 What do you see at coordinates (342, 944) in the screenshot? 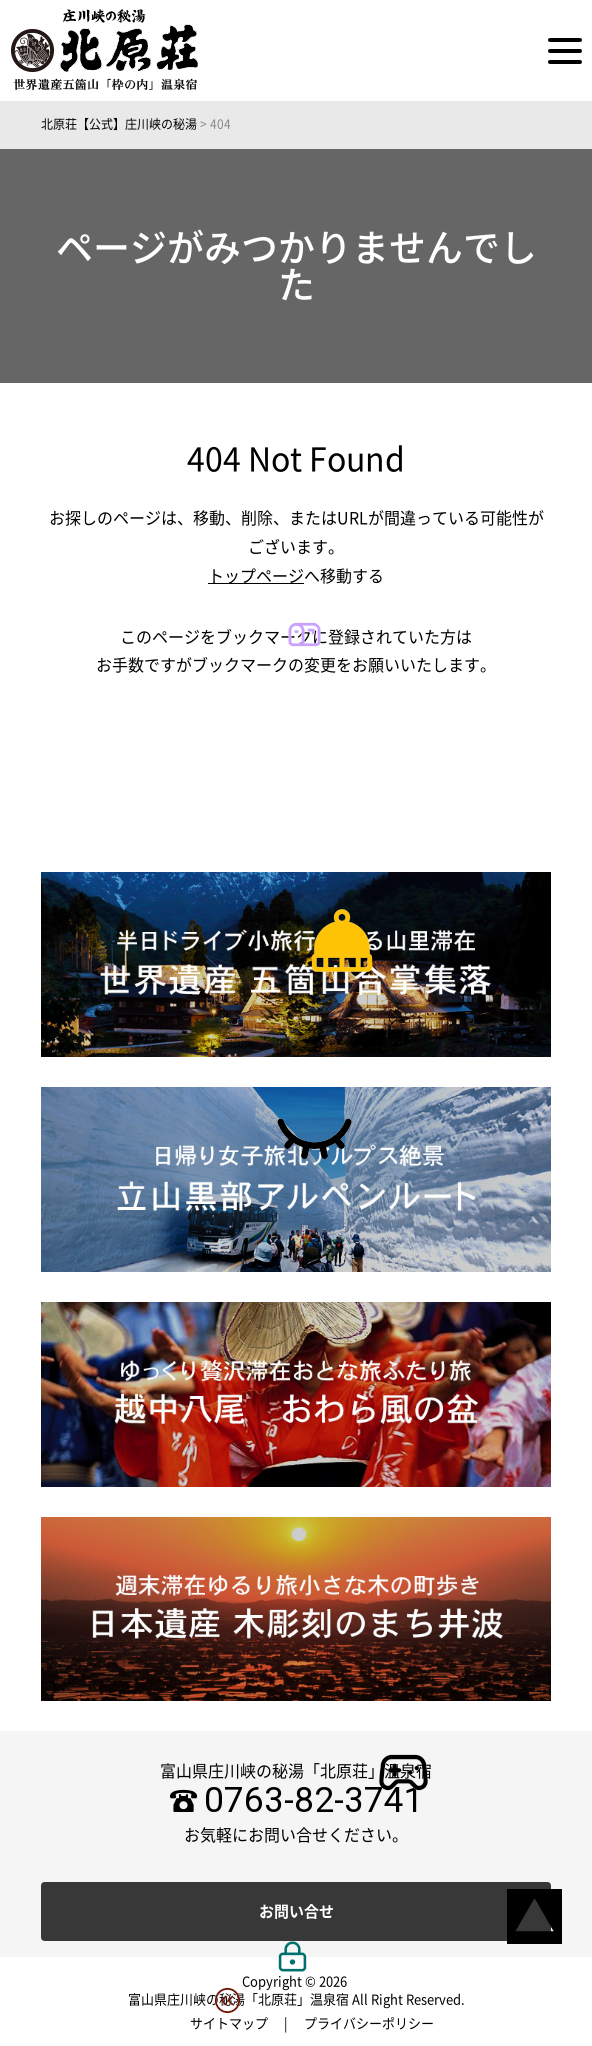
I see `select winter or cold weather clothing category` at bounding box center [342, 944].